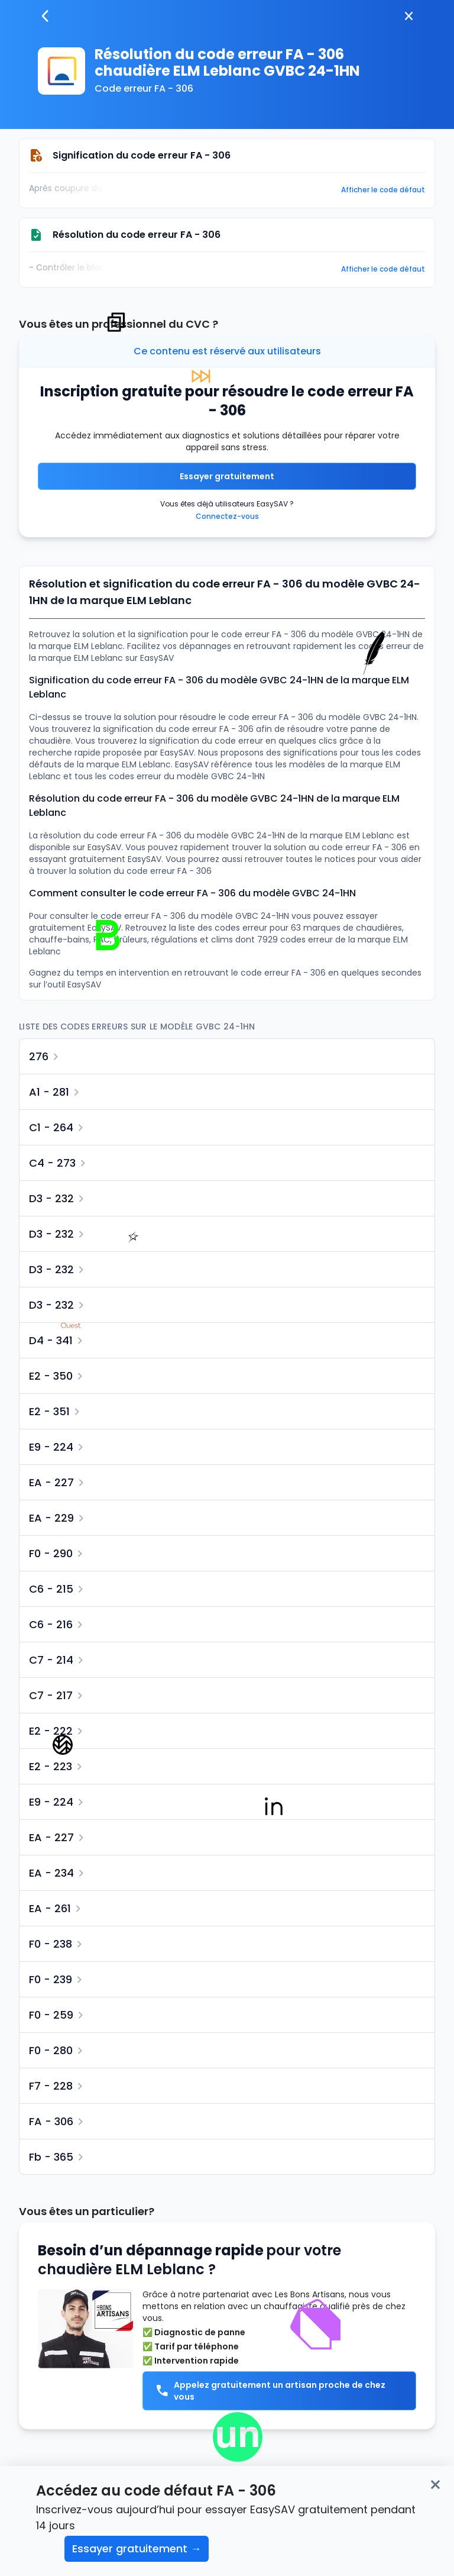  I want to click on unstop platform logo, so click(238, 2437).